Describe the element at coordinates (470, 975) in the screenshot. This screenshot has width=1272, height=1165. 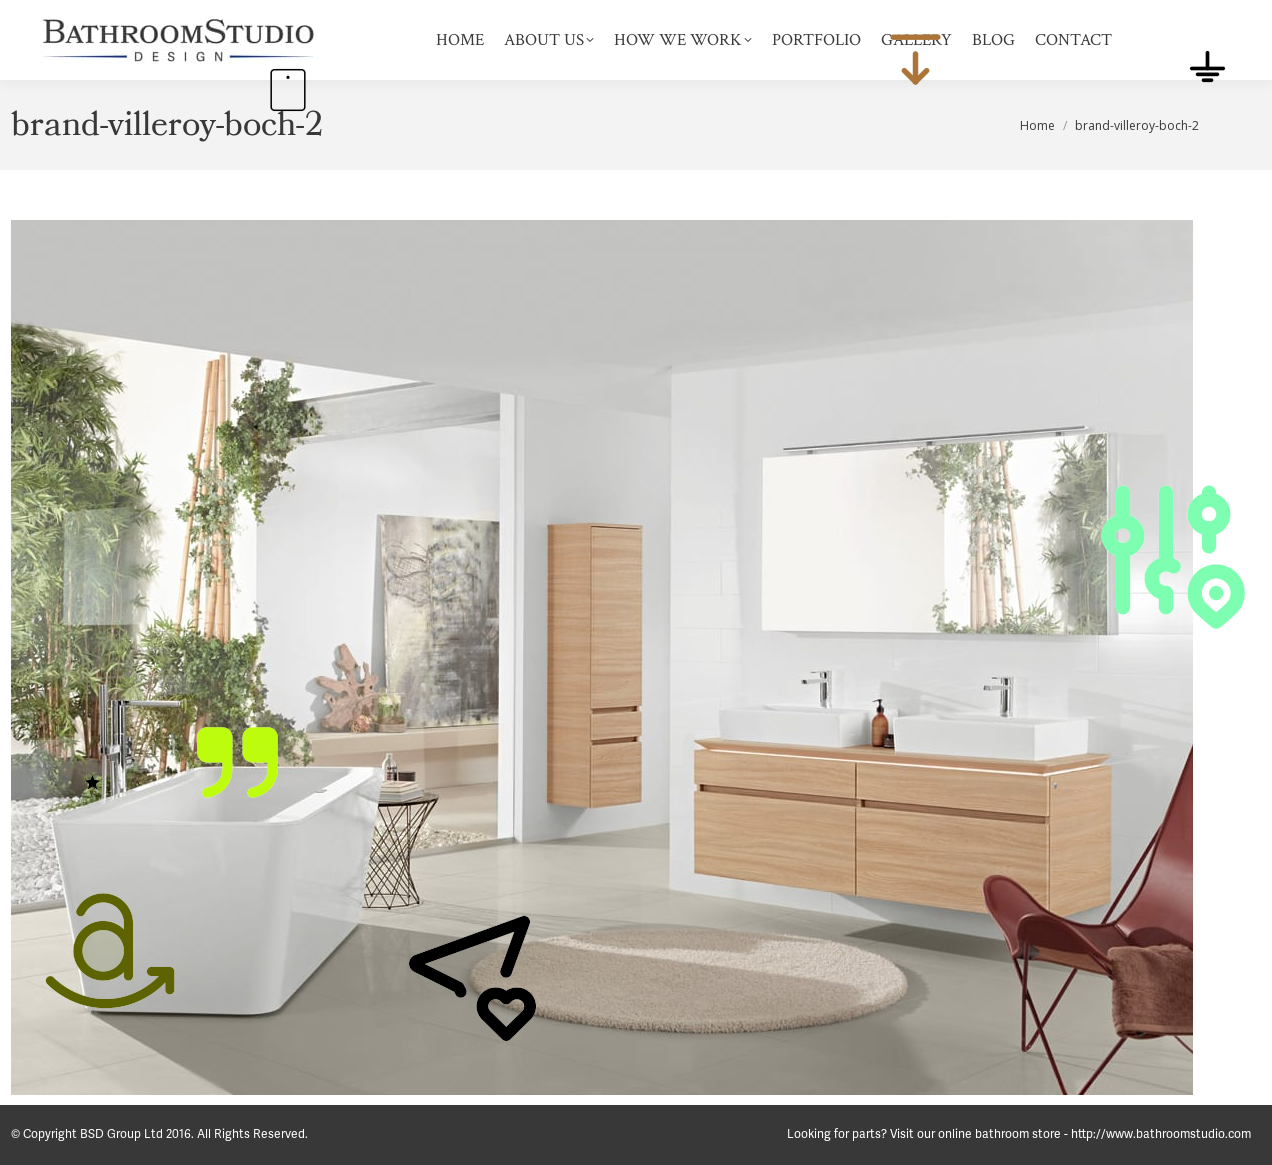
I see `save location to favorites` at that location.